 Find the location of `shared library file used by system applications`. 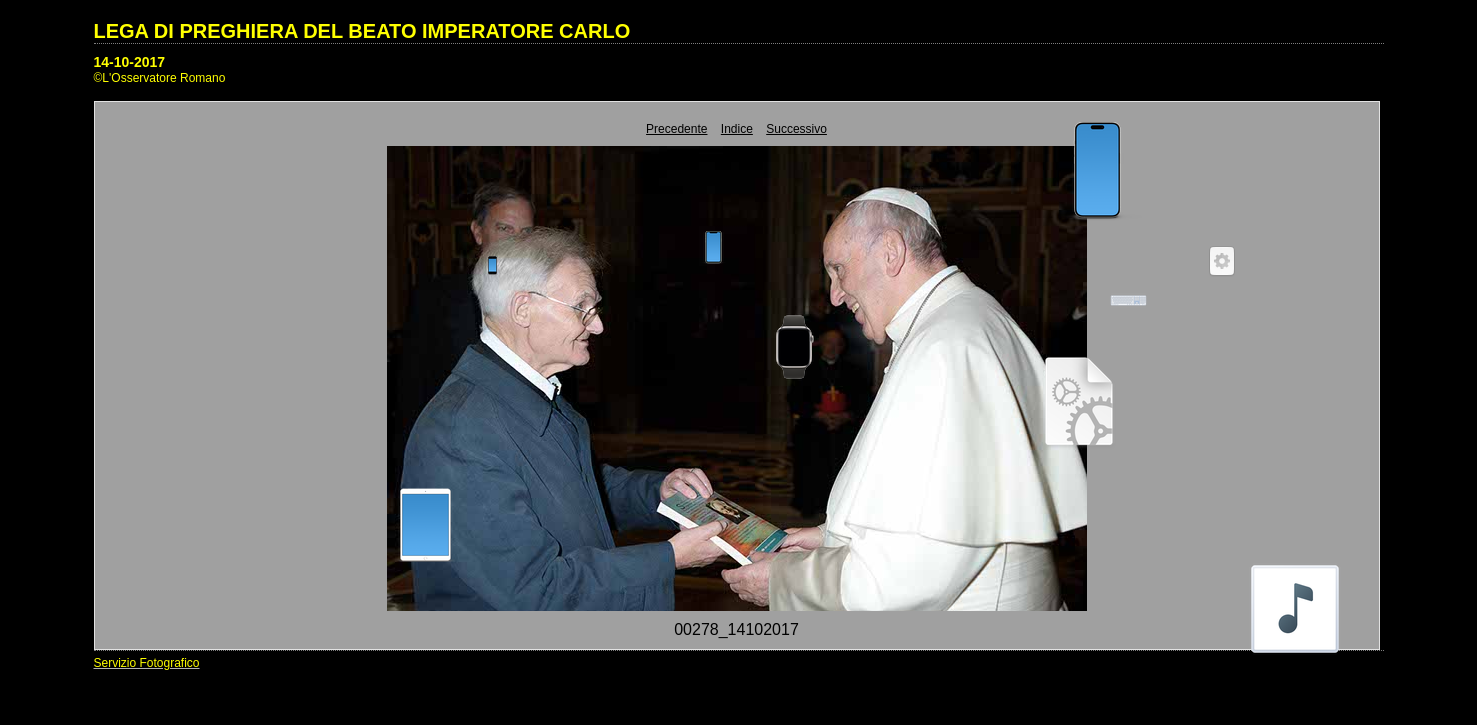

shared library file used by system applications is located at coordinates (1079, 403).